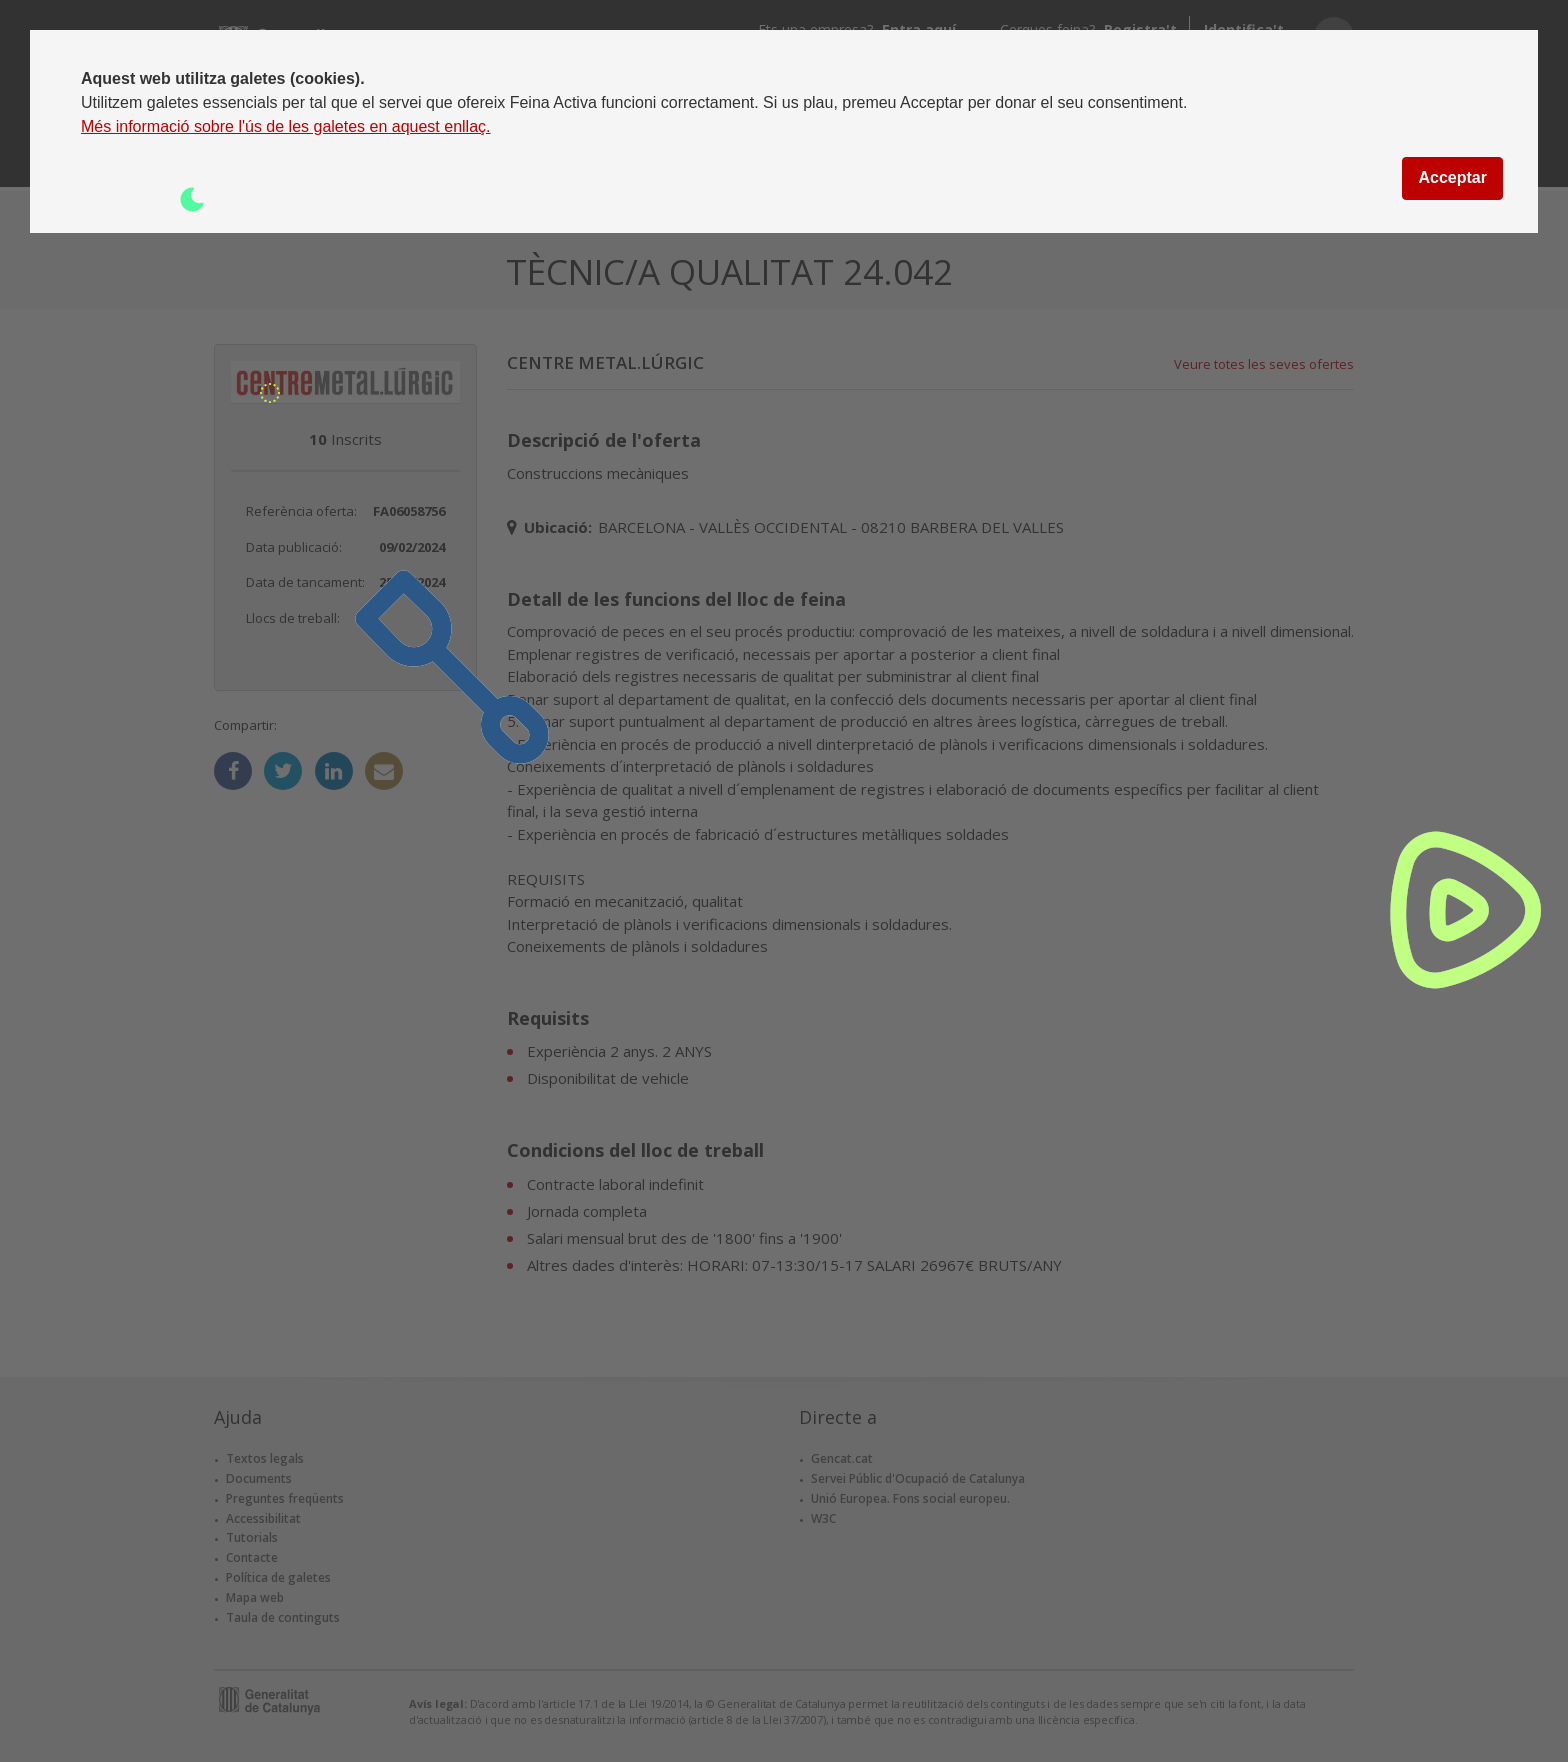  What do you see at coordinates (192, 199) in the screenshot?
I see `enable dark mode` at bounding box center [192, 199].